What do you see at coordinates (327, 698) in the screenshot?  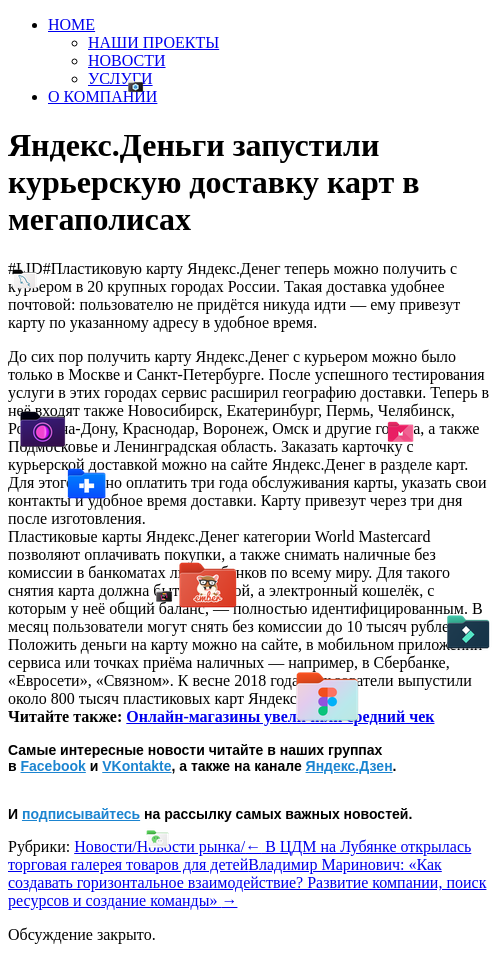 I see `open figma project files folder` at bounding box center [327, 698].